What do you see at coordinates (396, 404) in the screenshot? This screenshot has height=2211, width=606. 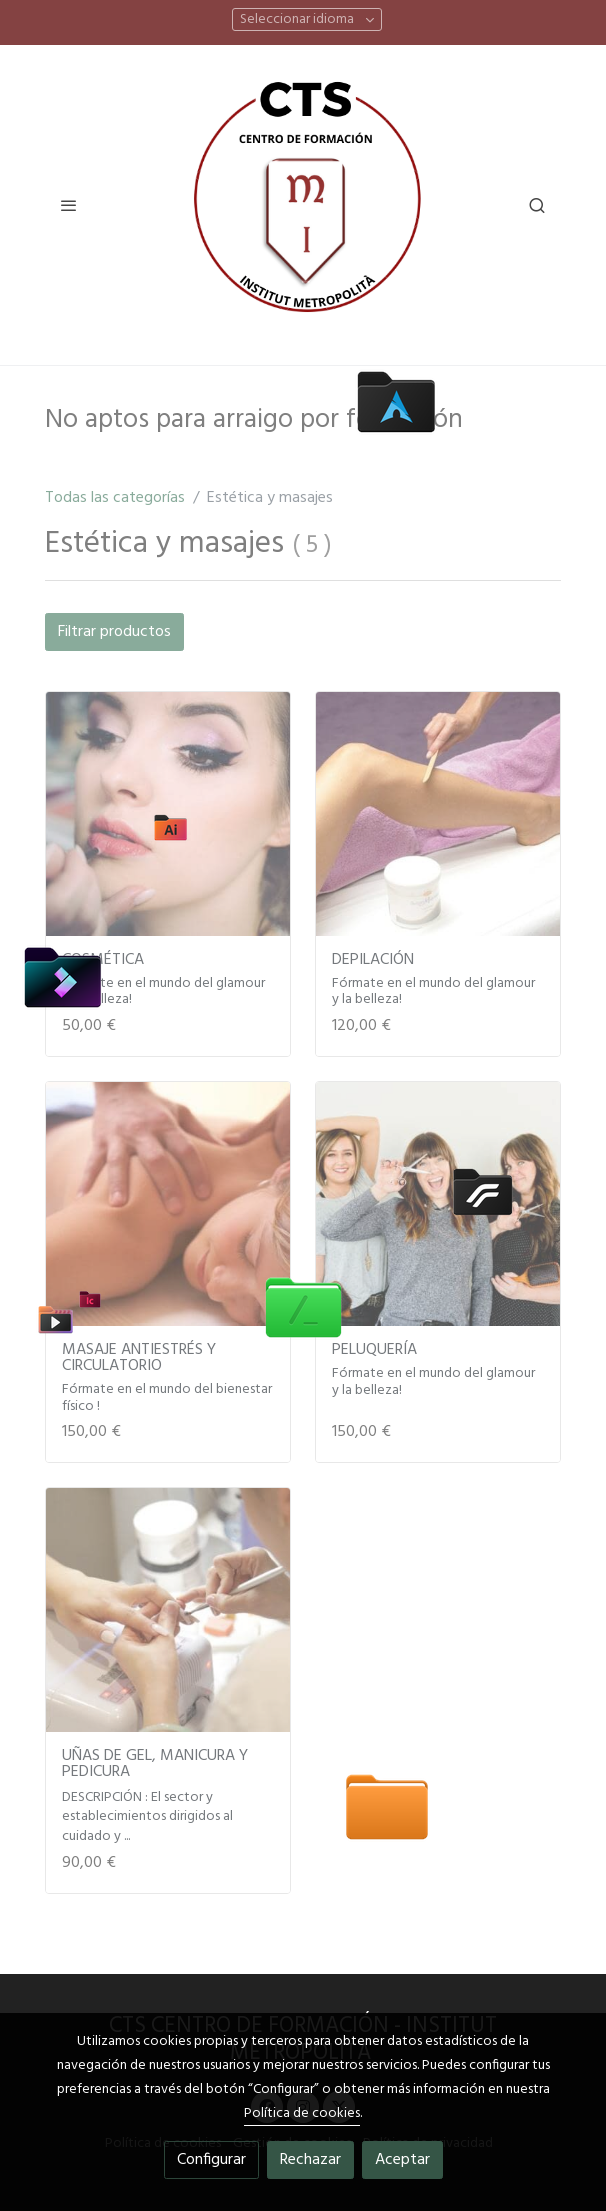 I see `folder containing arch linux files or configurations` at bounding box center [396, 404].